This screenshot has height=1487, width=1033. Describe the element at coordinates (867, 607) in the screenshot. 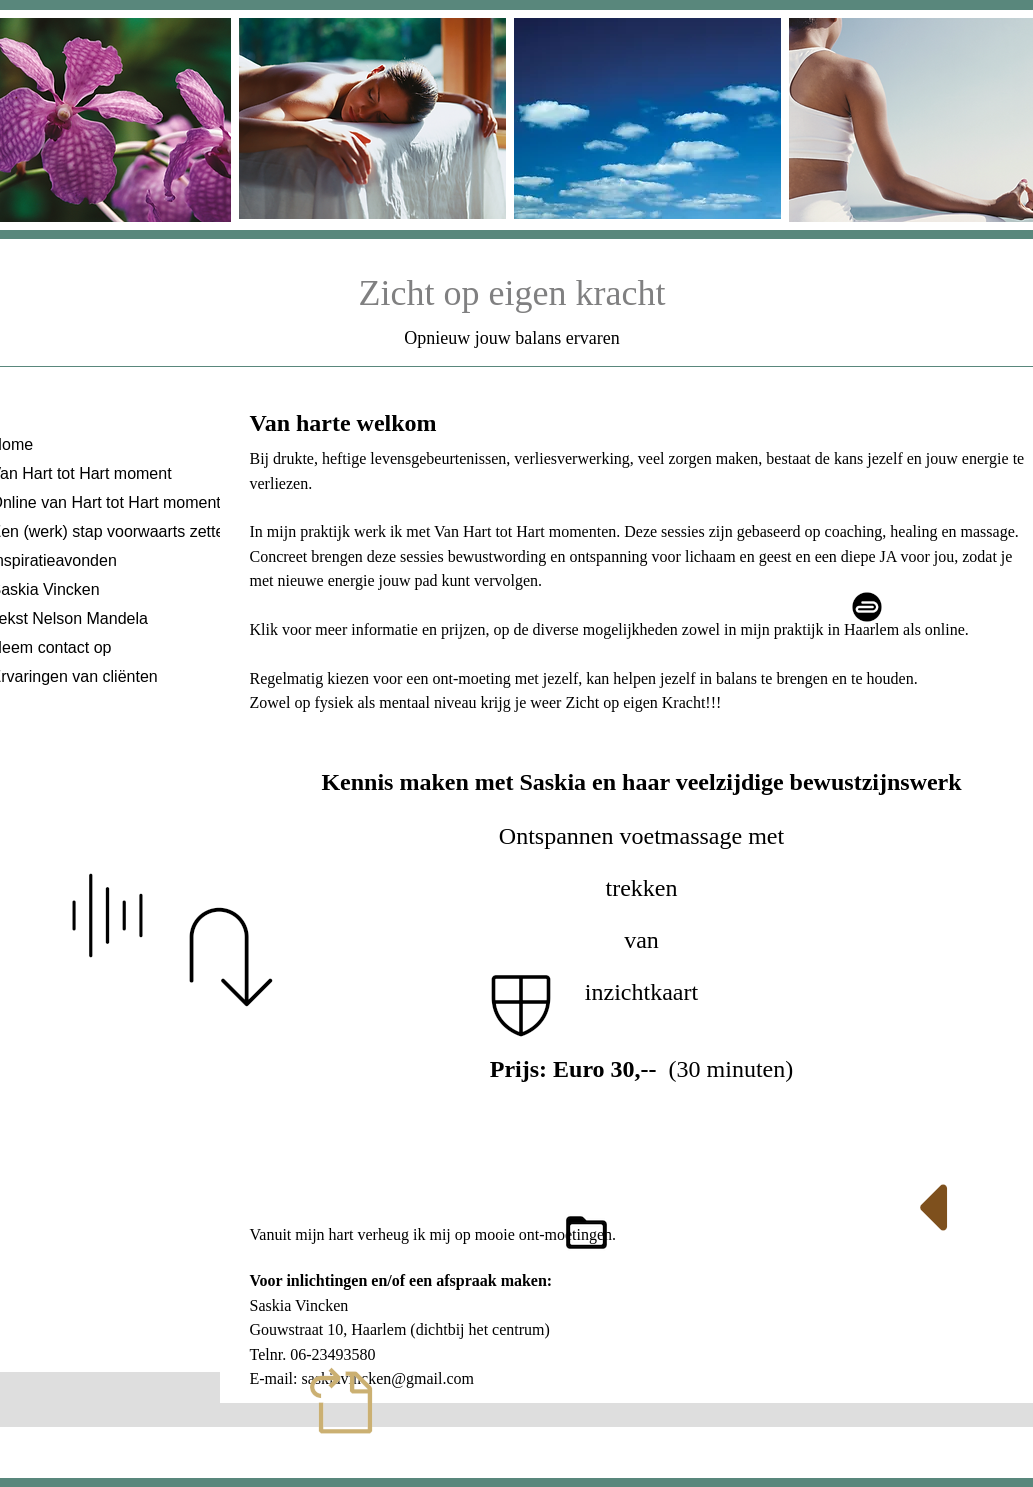

I see `attach a file to your message` at that location.